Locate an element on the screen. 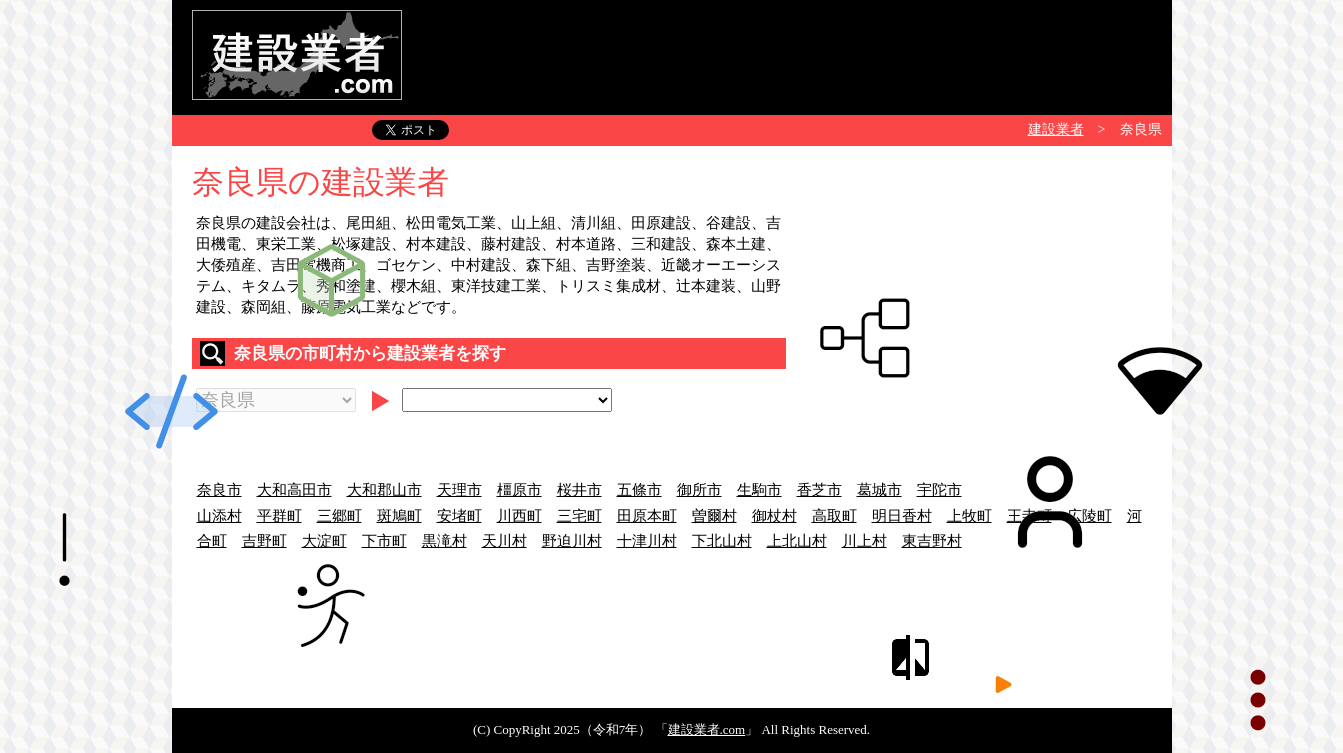 The image size is (1343, 753). compare two images side by side is located at coordinates (910, 657).